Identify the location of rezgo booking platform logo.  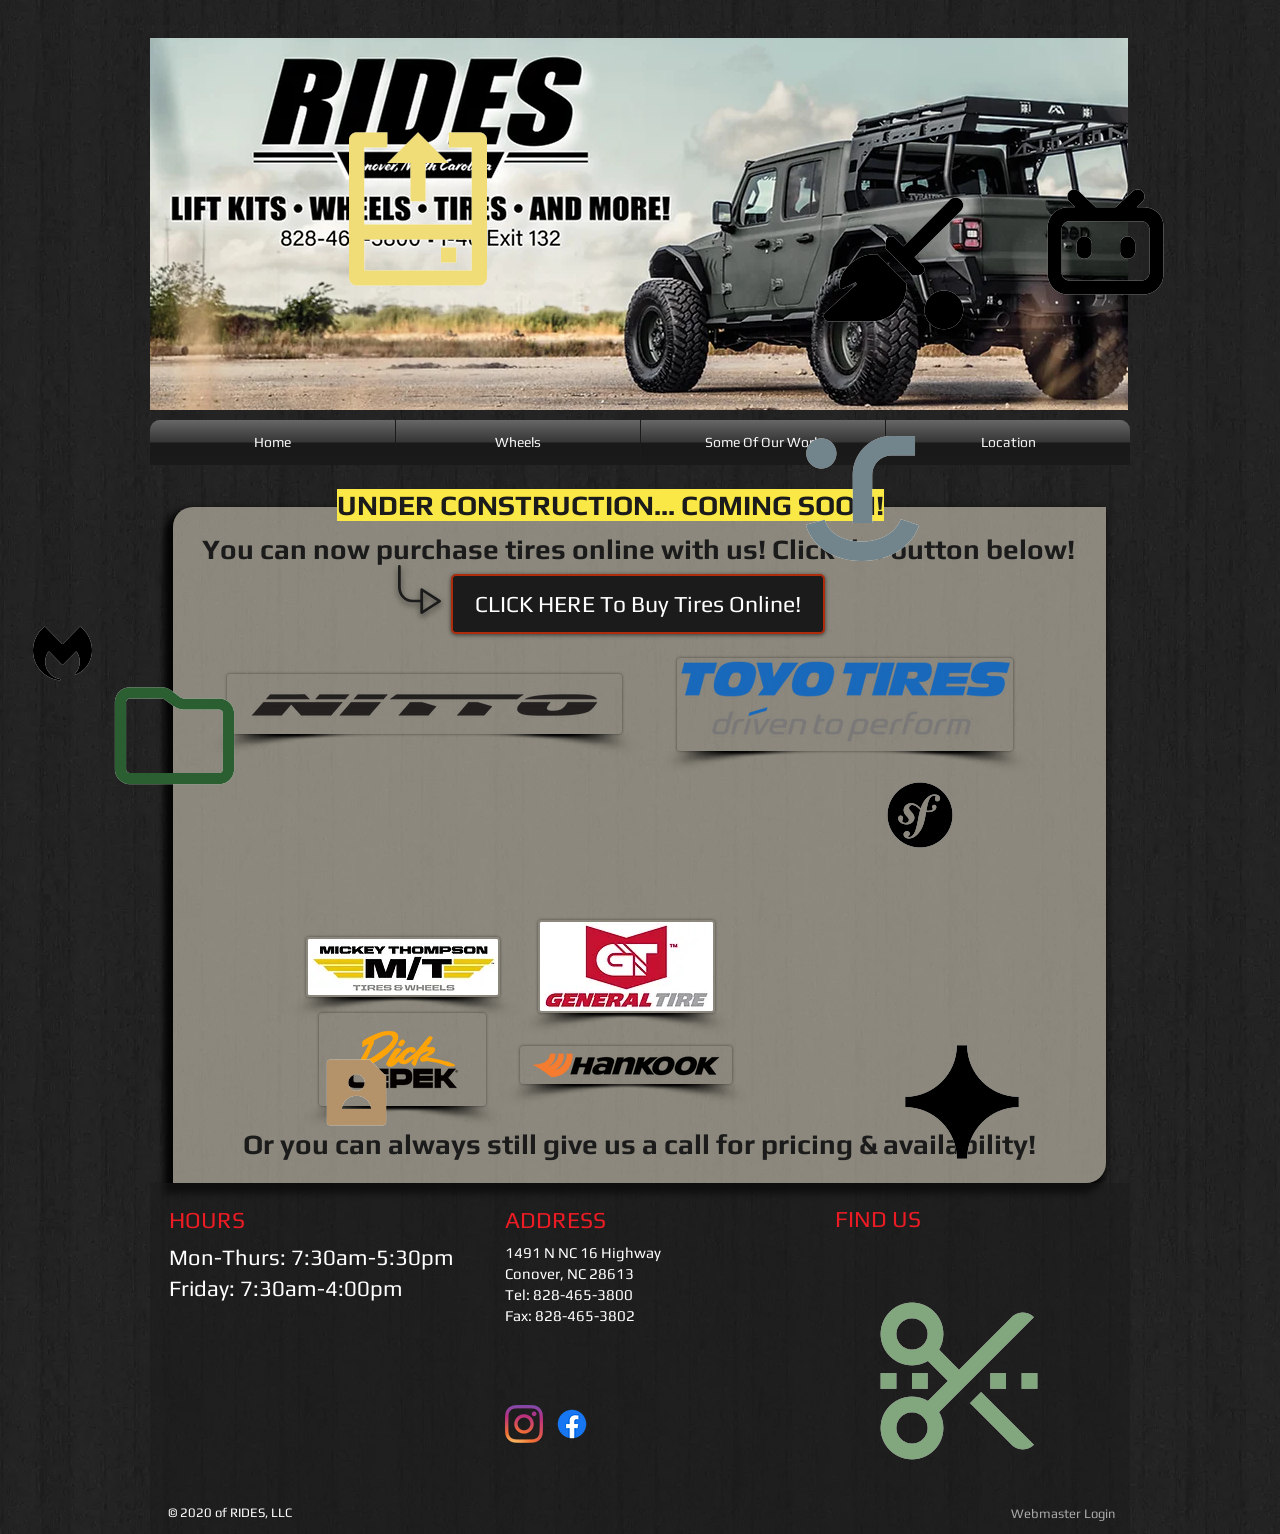
(862, 498).